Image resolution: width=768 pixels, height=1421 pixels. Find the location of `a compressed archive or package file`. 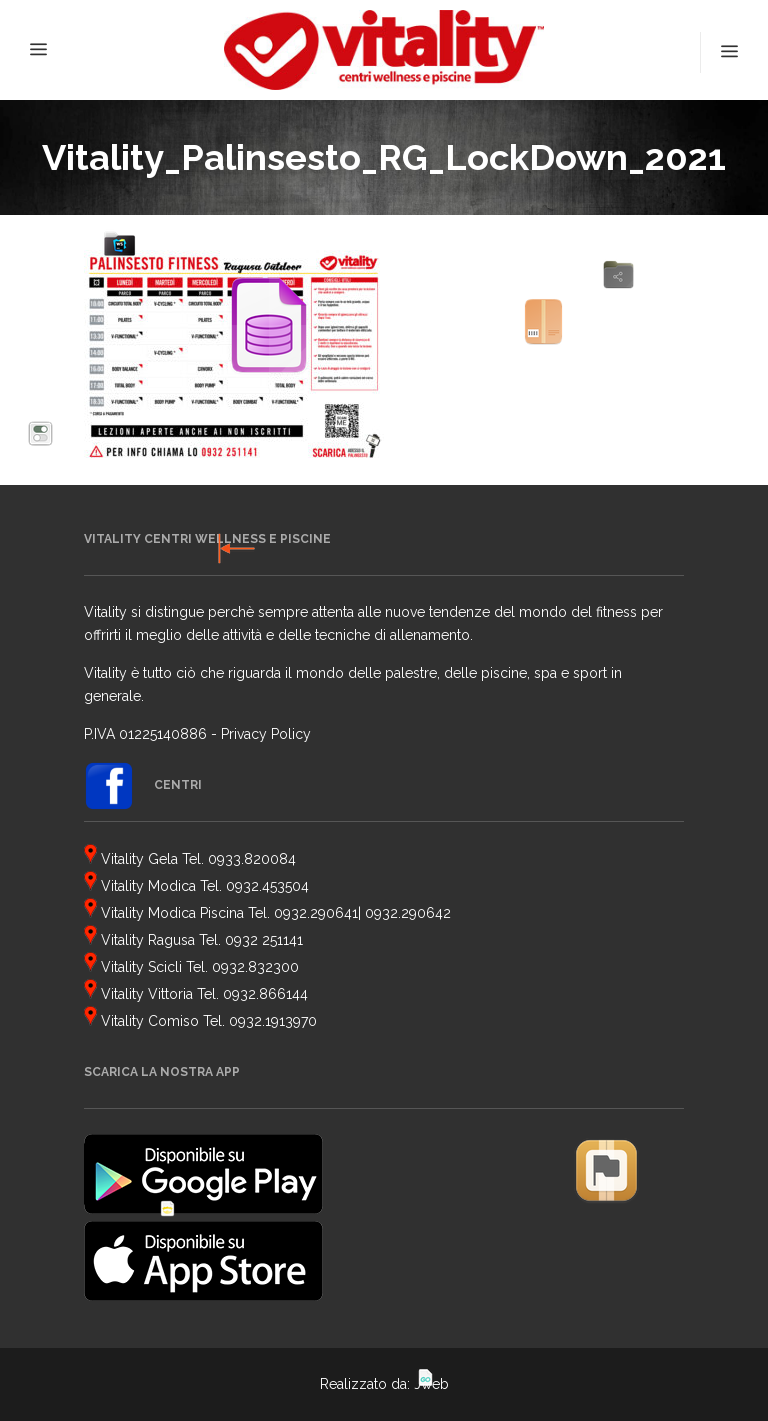

a compressed archive or package file is located at coordinates (543, 321).